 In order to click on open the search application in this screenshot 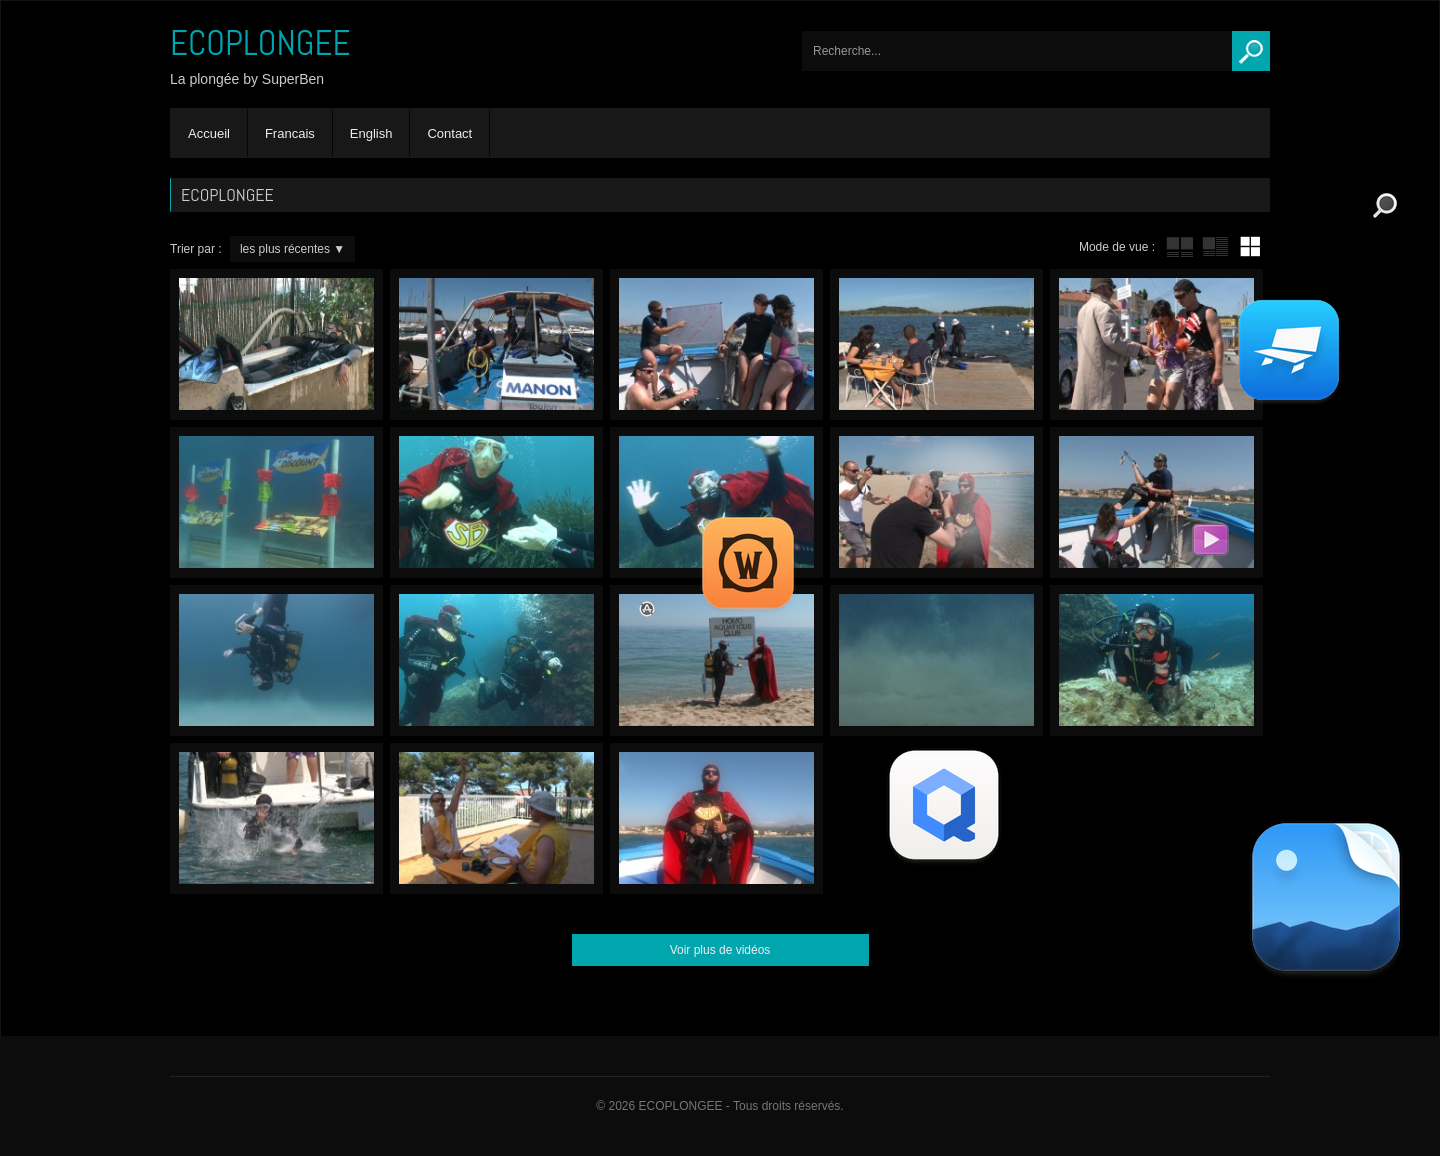, I will do `click(1385, 205)`.